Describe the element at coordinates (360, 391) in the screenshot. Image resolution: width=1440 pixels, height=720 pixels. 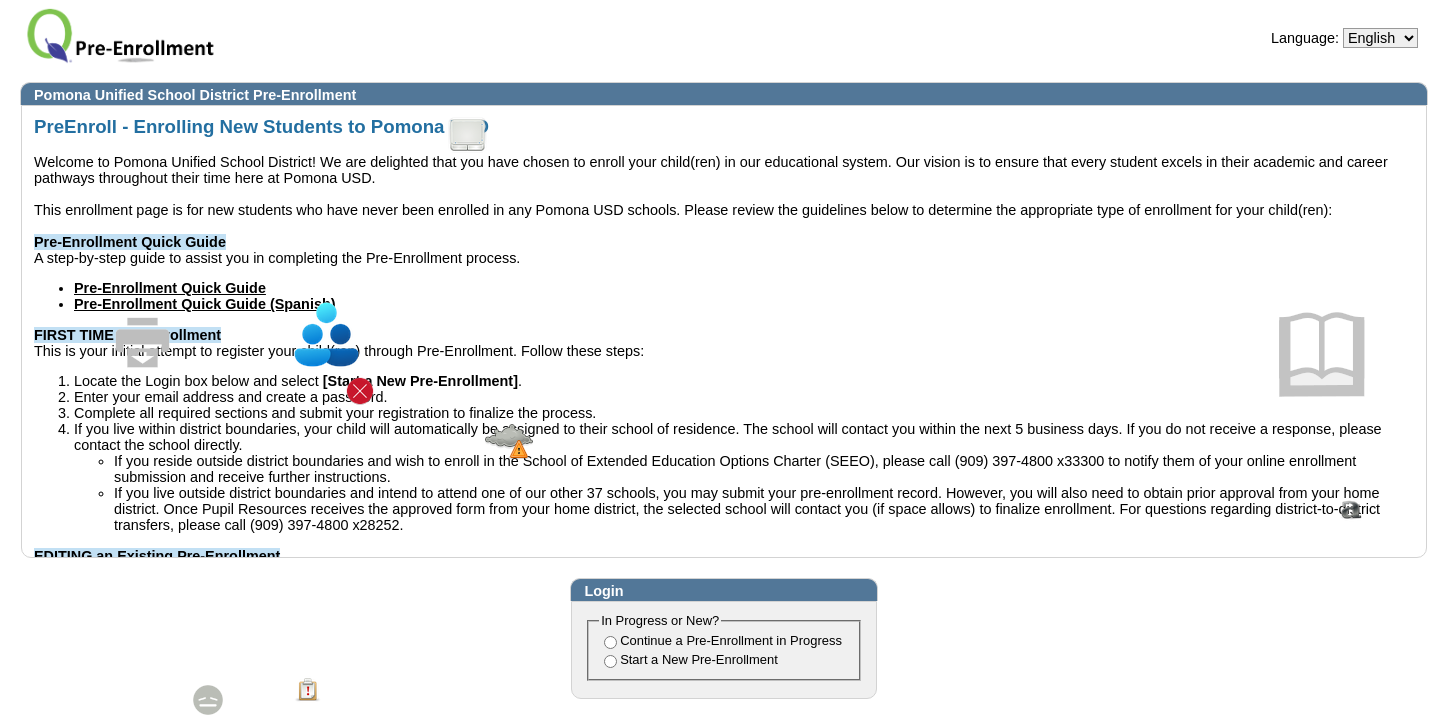
I see `indicates an Insync synchronization error` at that location.